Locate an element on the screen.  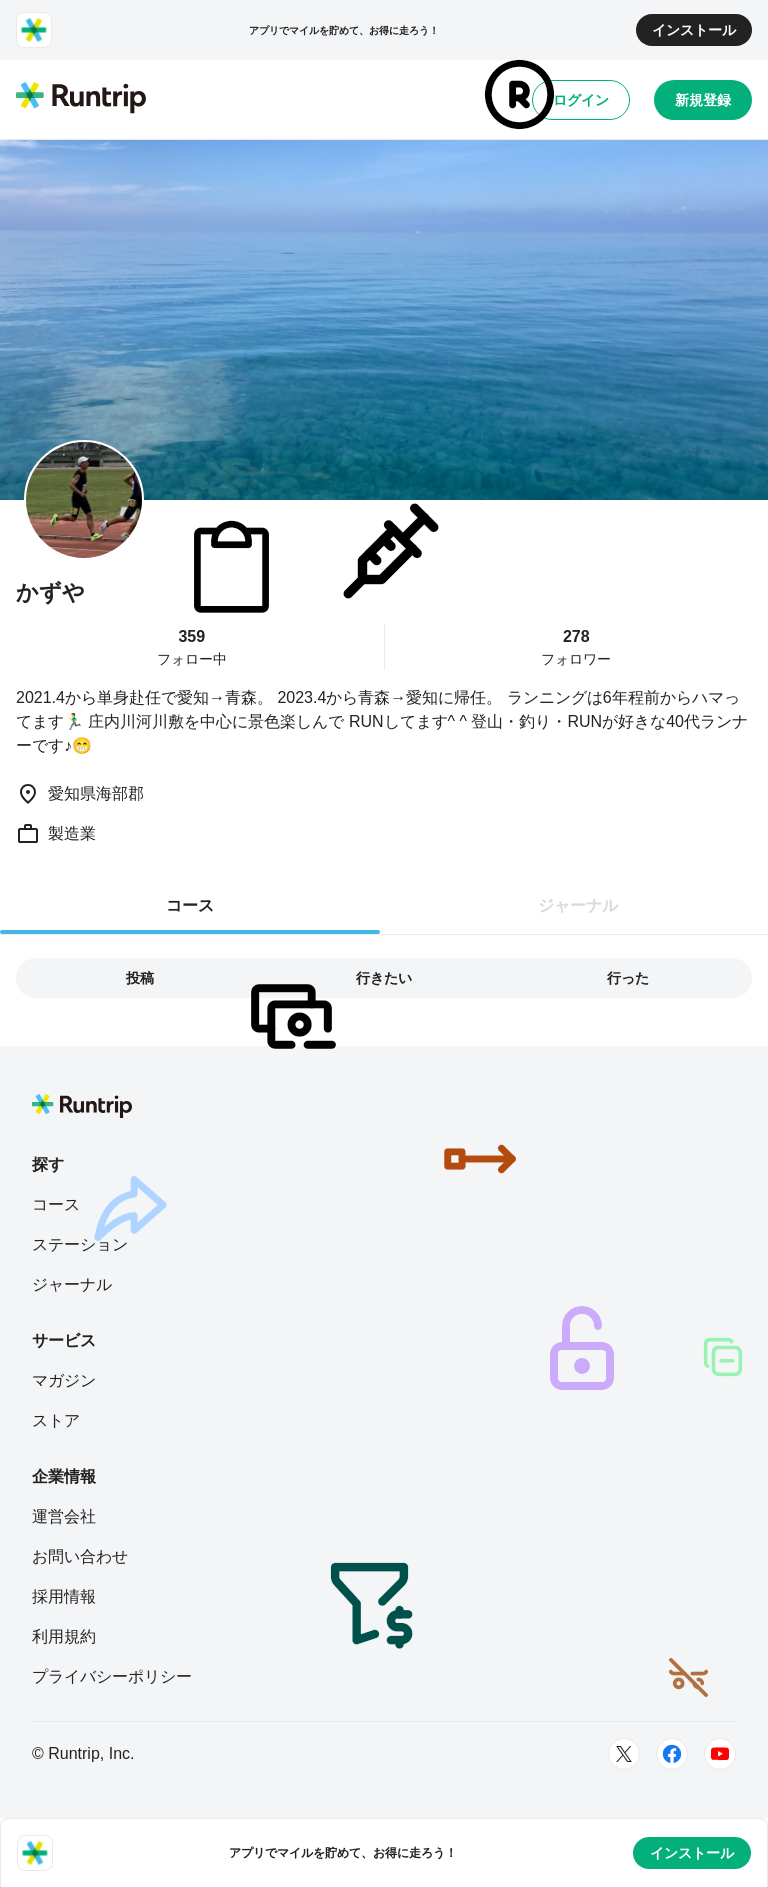
remove funds or decrease balance is located at coordinates (291, 1016).